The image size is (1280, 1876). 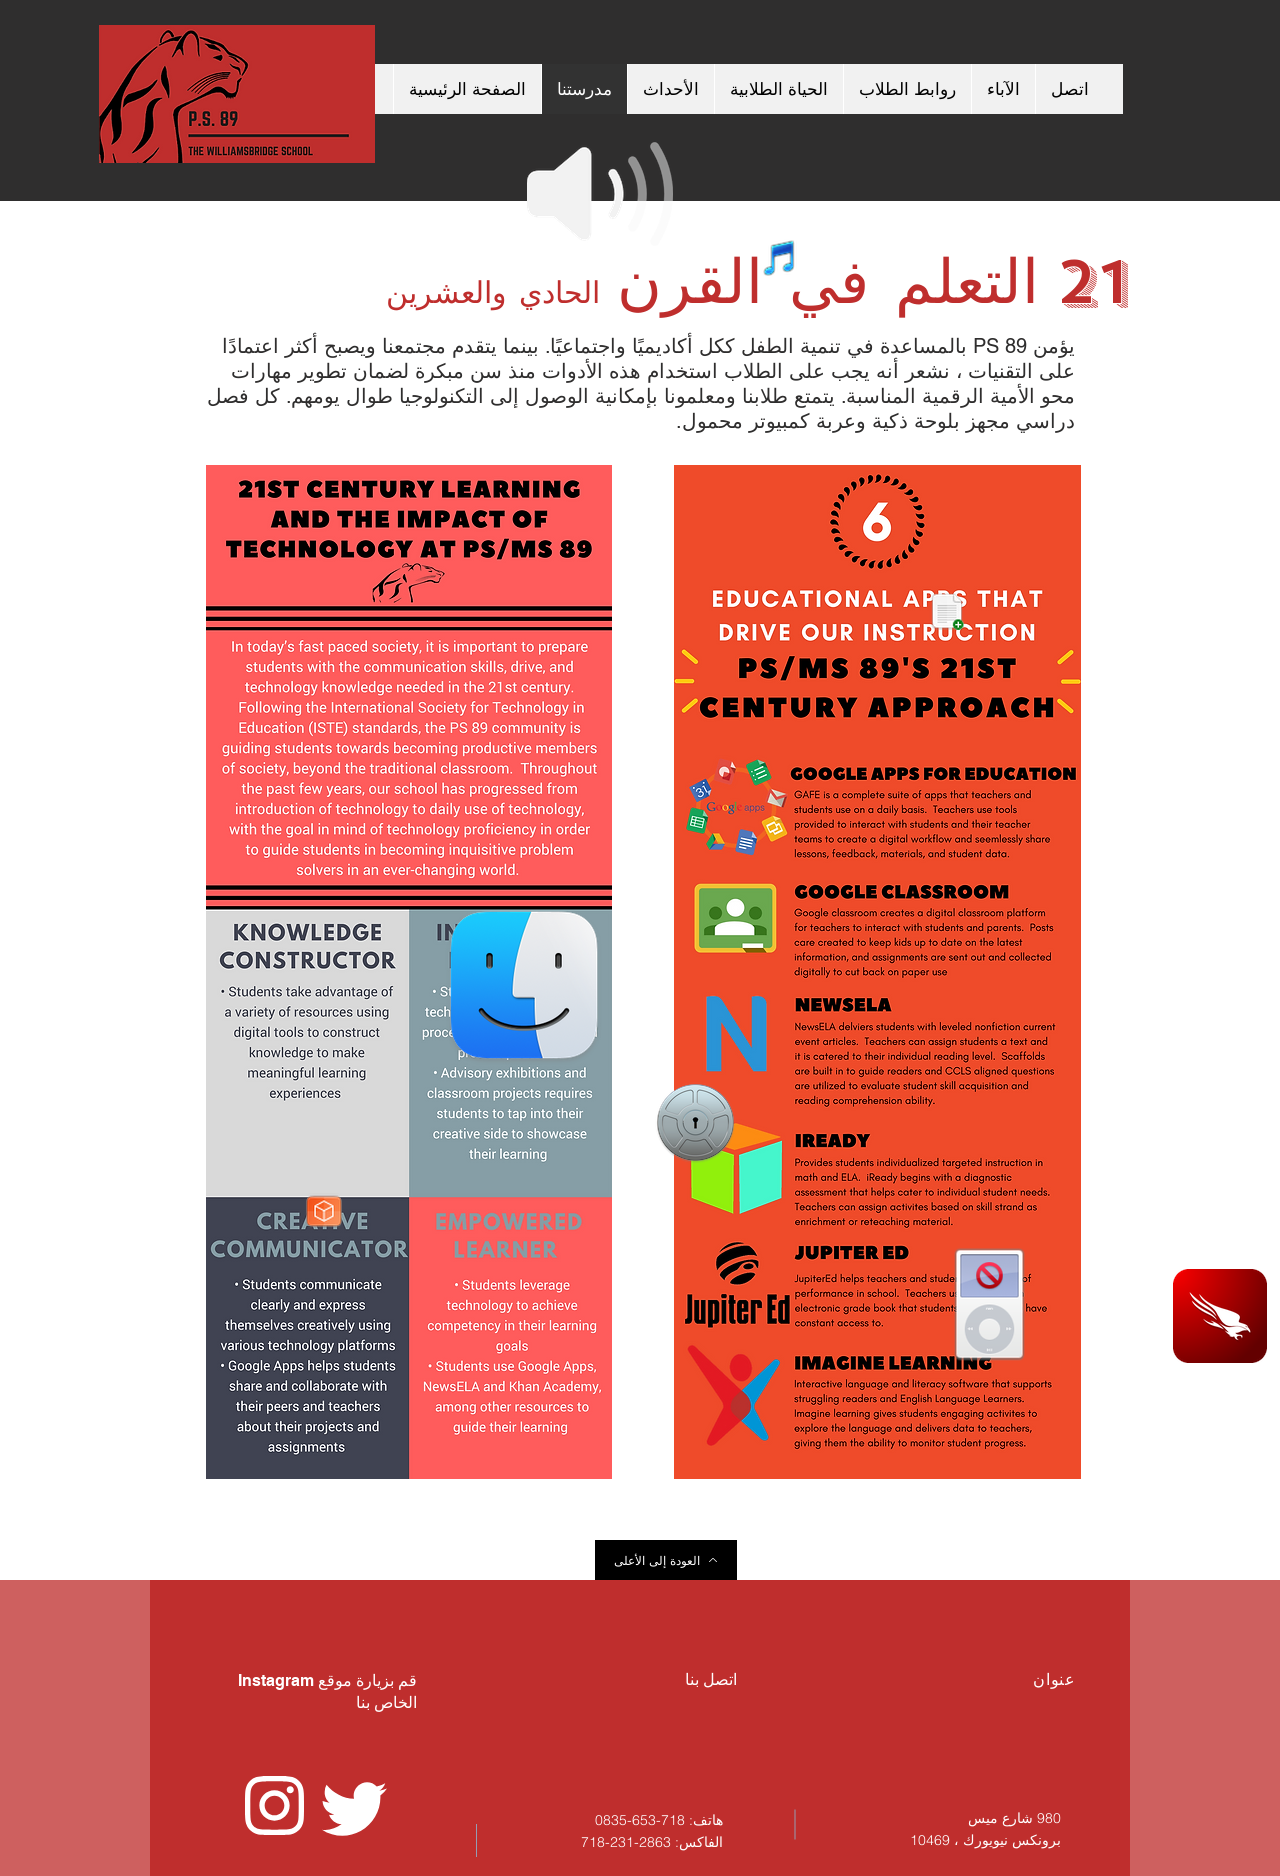 I want to click on indicates low volume level, so click(x=600, y=194).